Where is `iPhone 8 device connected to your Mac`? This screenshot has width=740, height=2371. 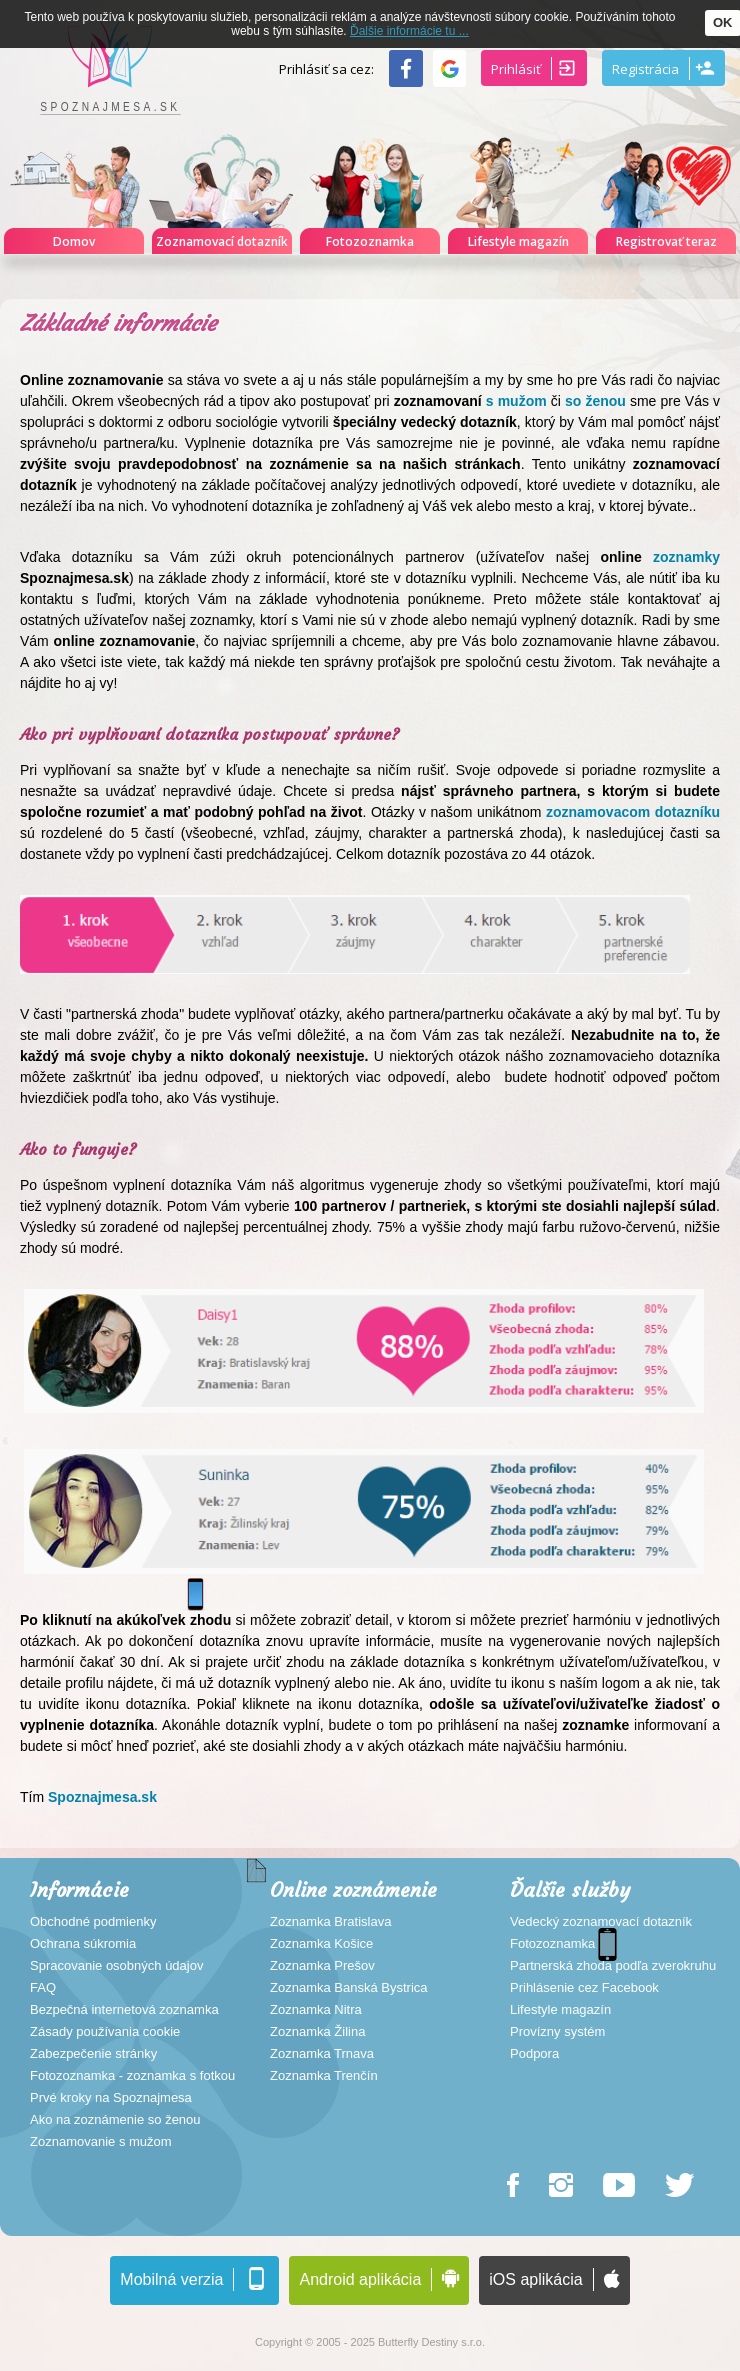
iPhone 8 device connected to your Mac is located at coordinates (195, 1594).